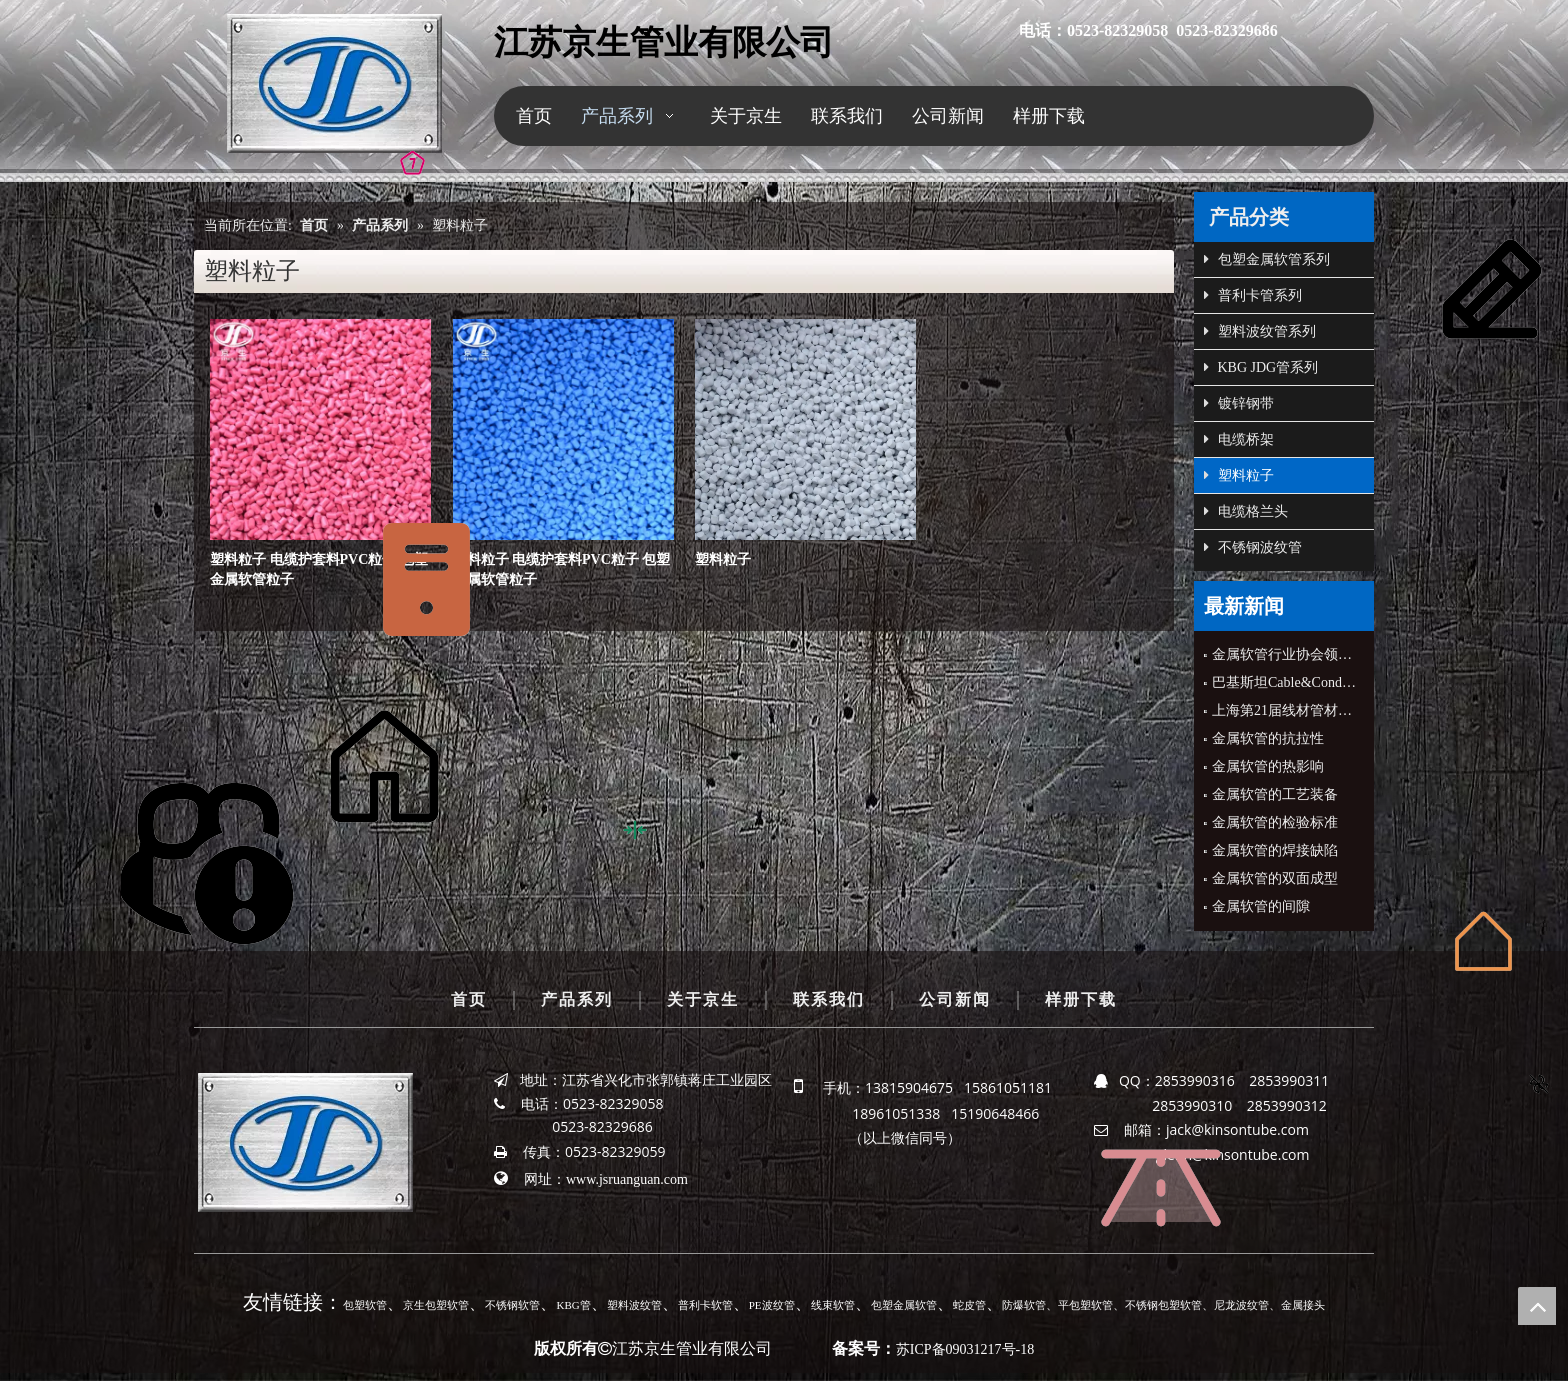  What do you see at coordinates (426, 579) in the screenshot?
I see `access server or desktop computer settings` at bounding box center [426, 579].